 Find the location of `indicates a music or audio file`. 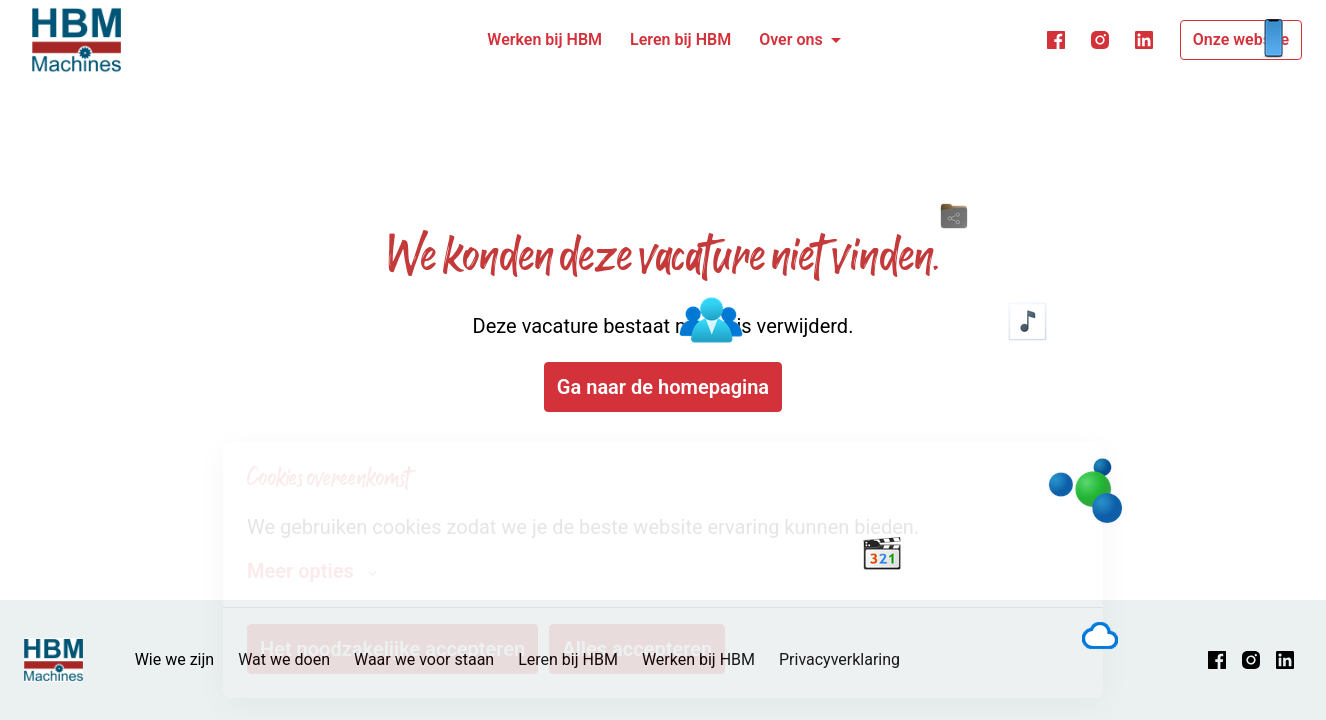

indicates a music or audio file is located at coordinates (1027, 321).